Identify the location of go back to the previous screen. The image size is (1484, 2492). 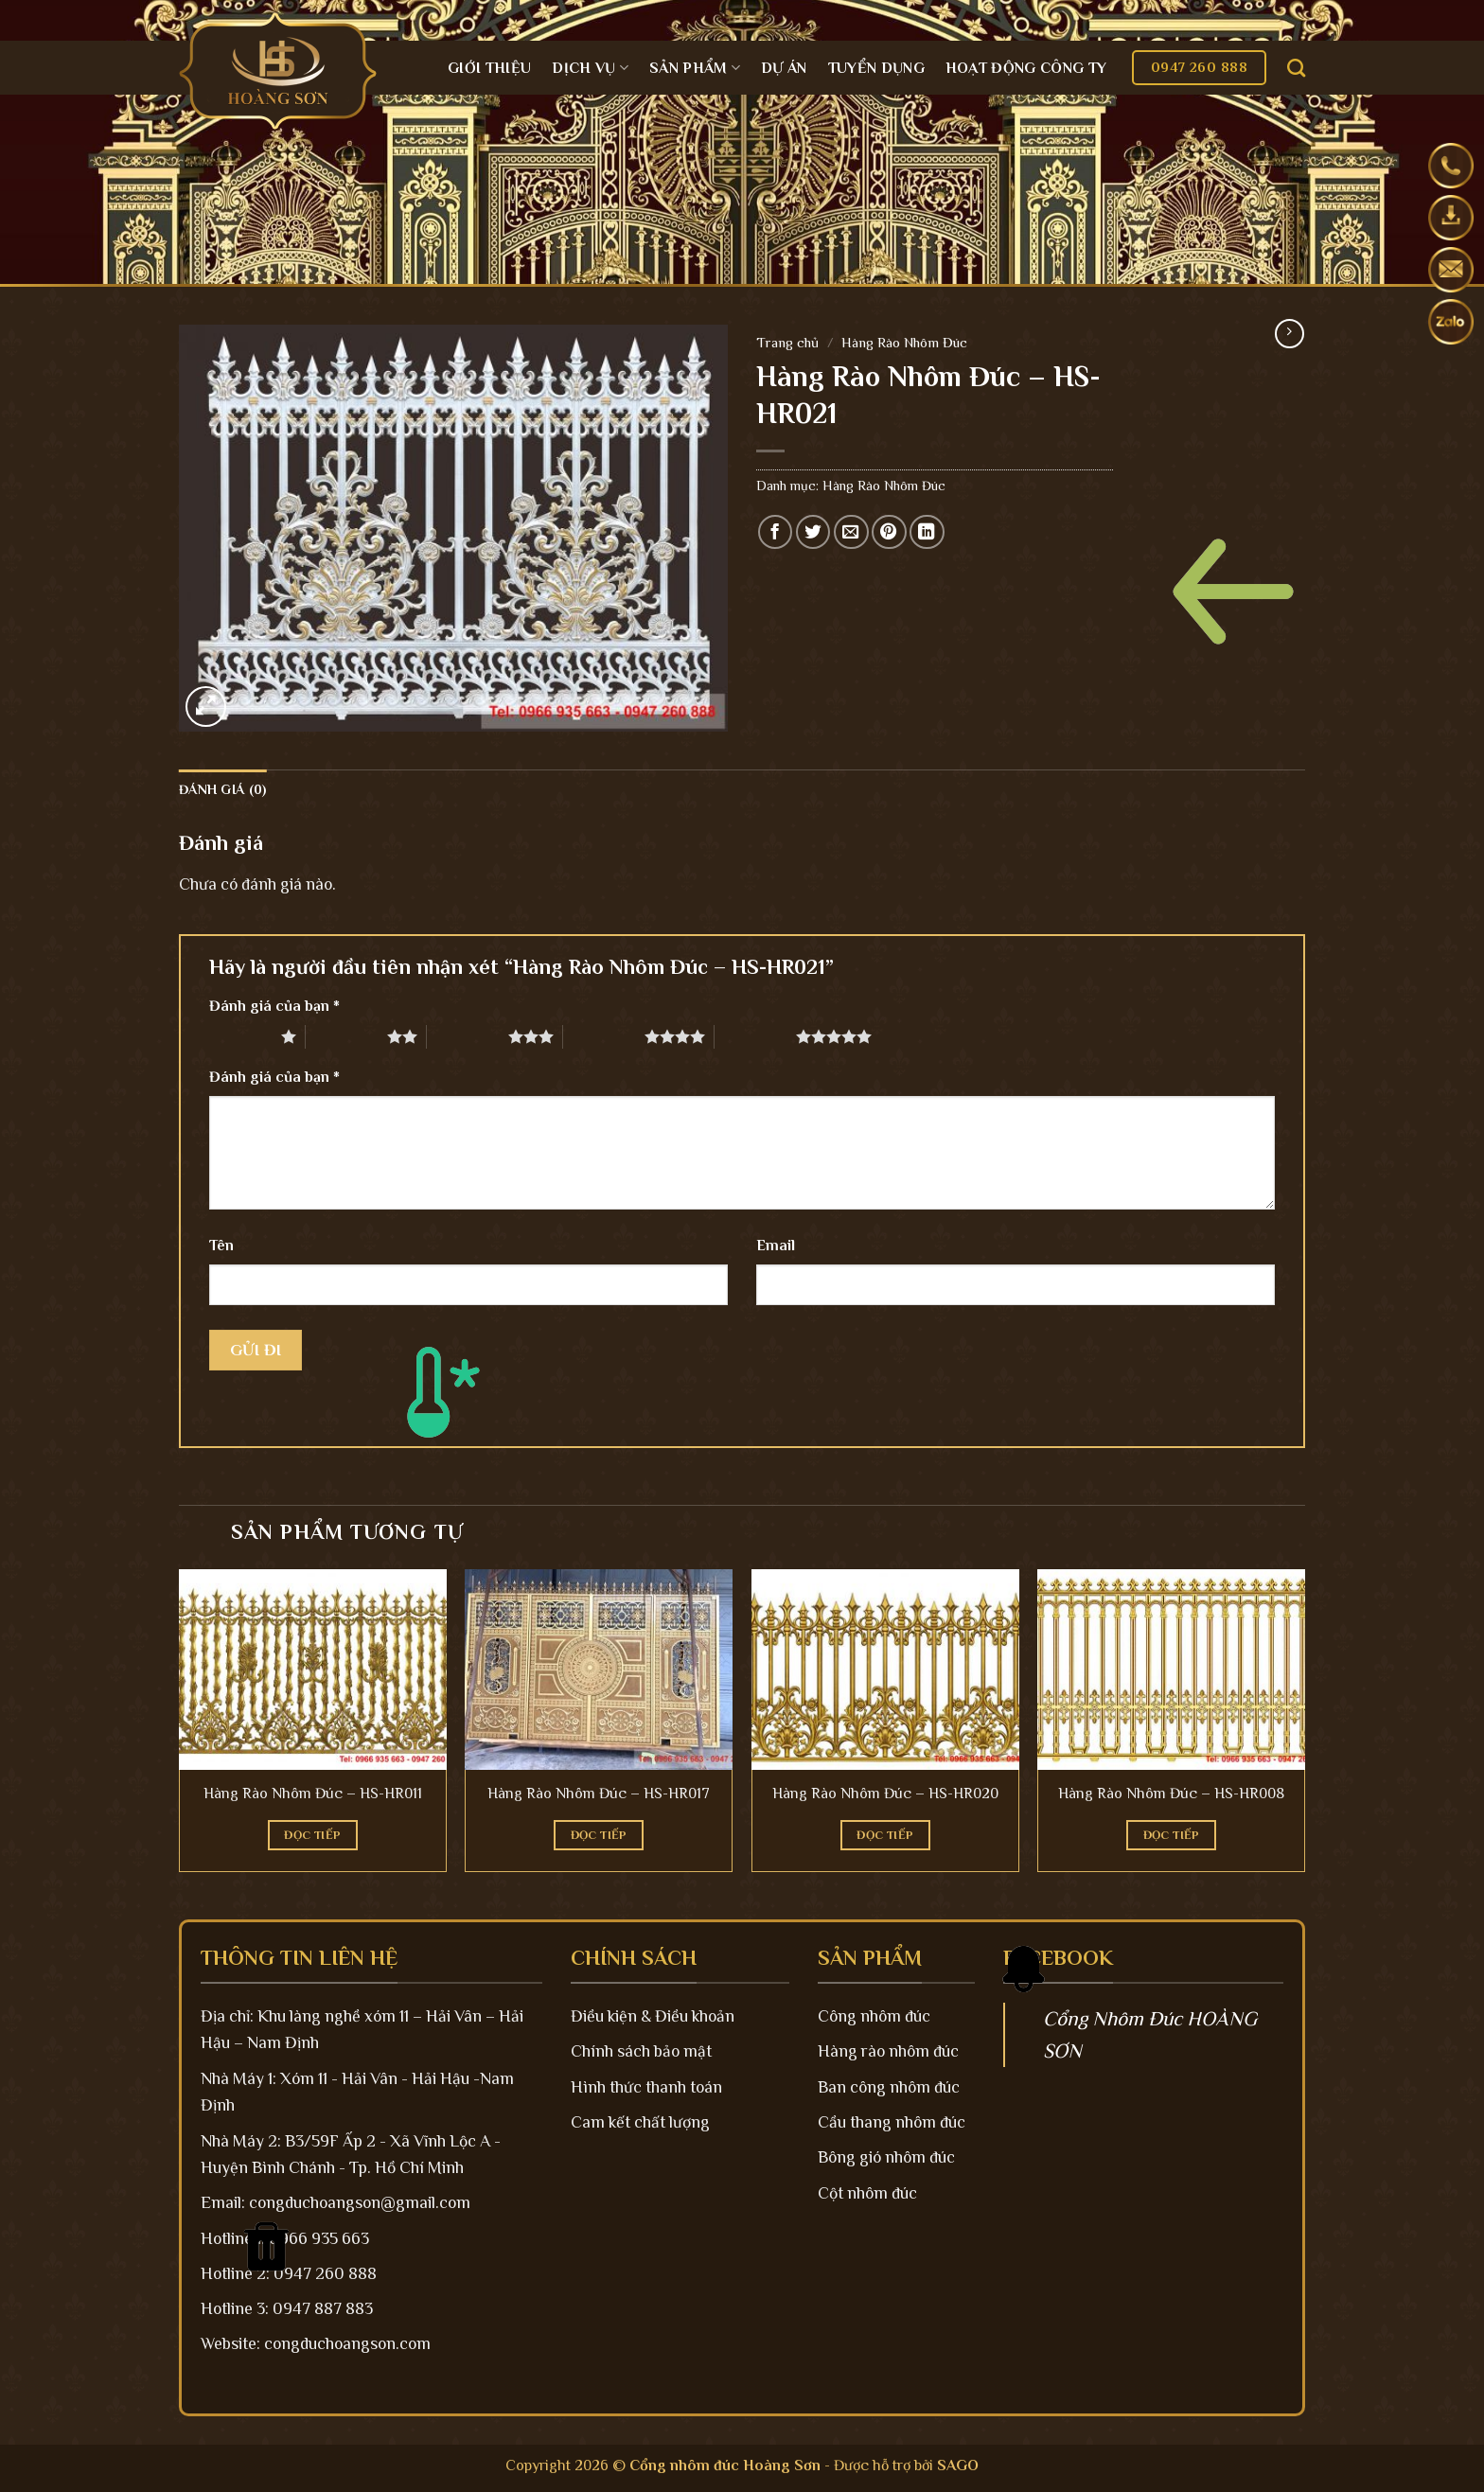
(1233, 592).